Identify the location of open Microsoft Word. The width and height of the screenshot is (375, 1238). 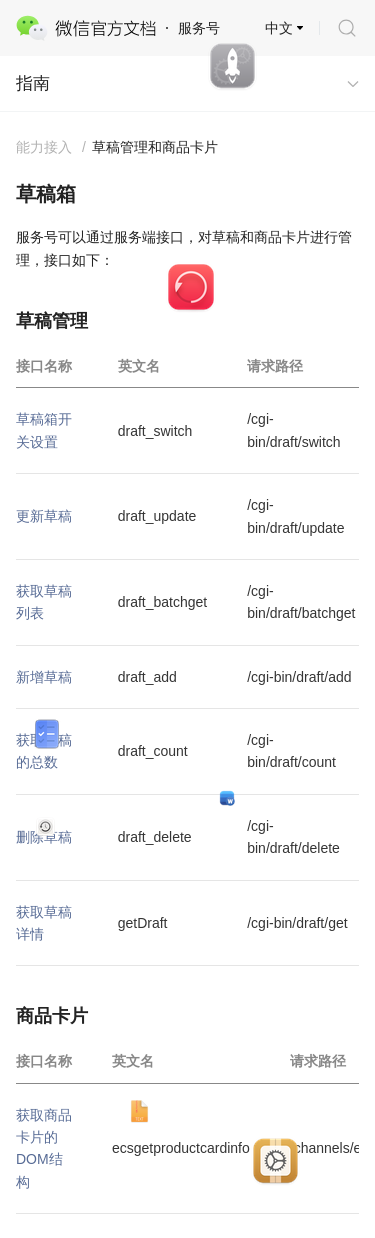
(227, 798).